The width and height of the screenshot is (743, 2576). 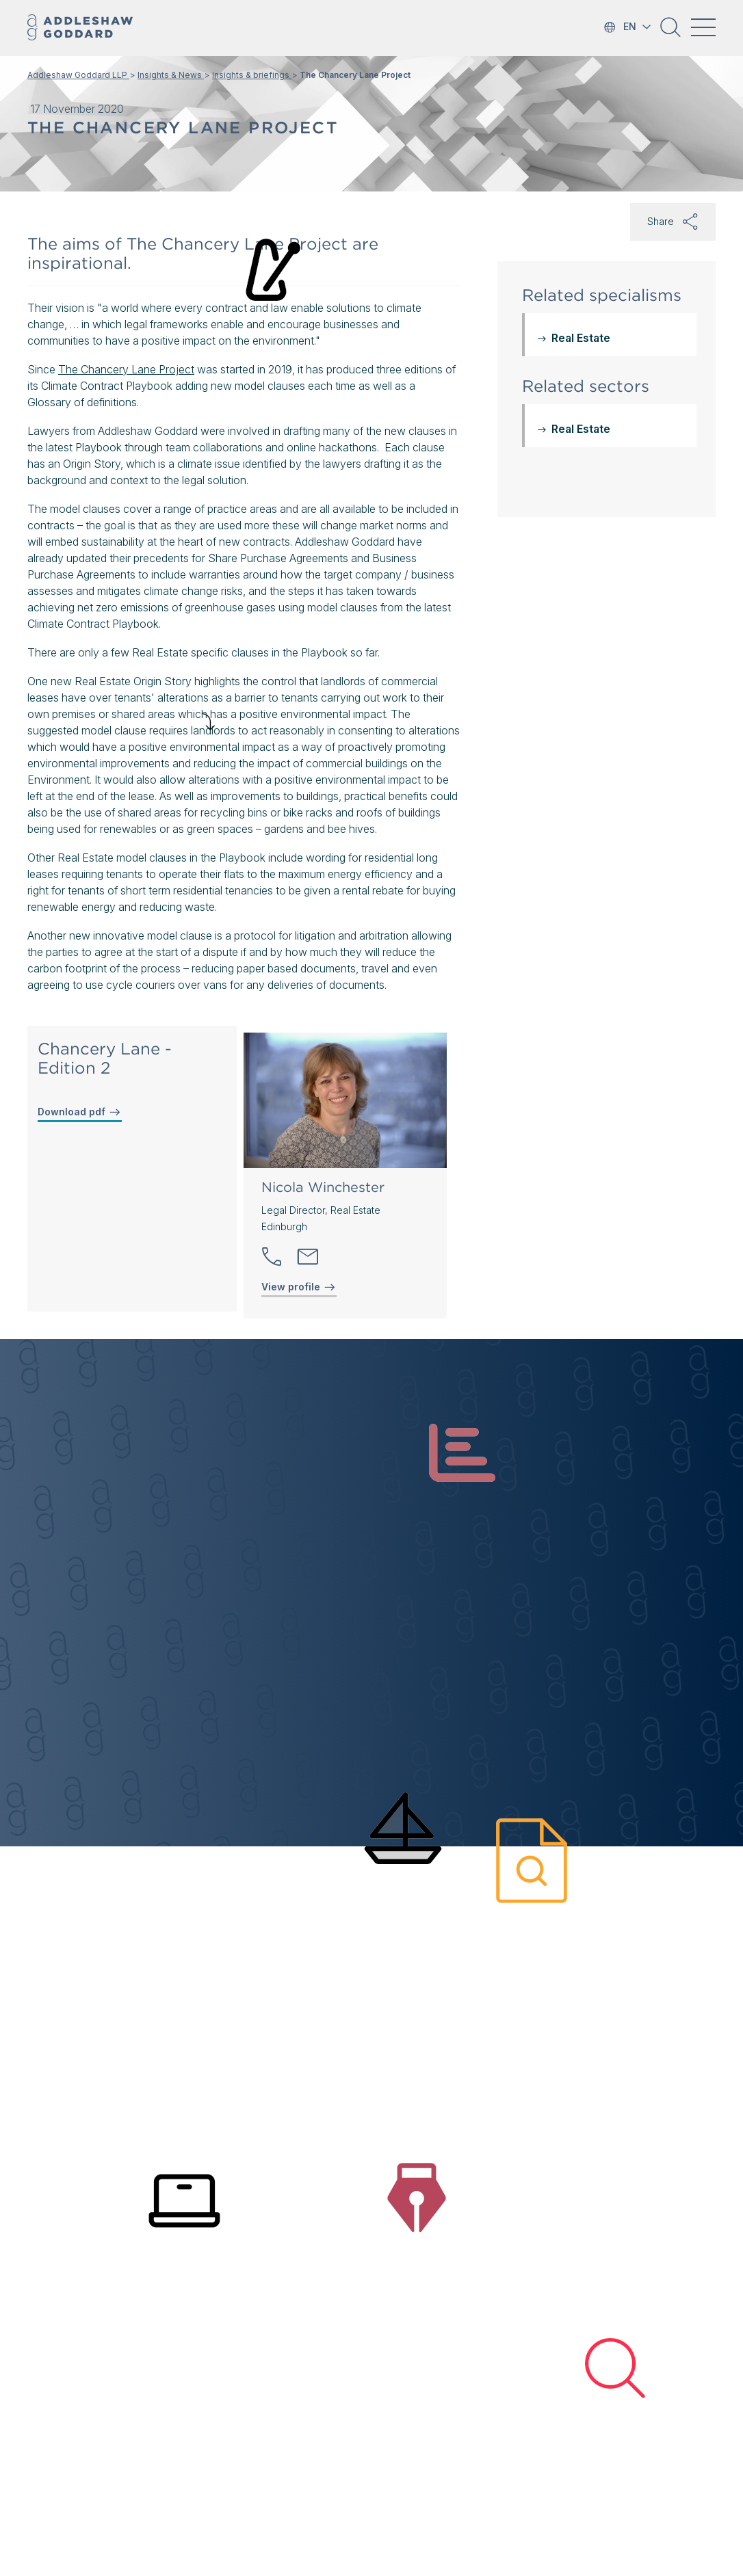 I want to click on view analytics or statistics, so click(x=462, y=1452).